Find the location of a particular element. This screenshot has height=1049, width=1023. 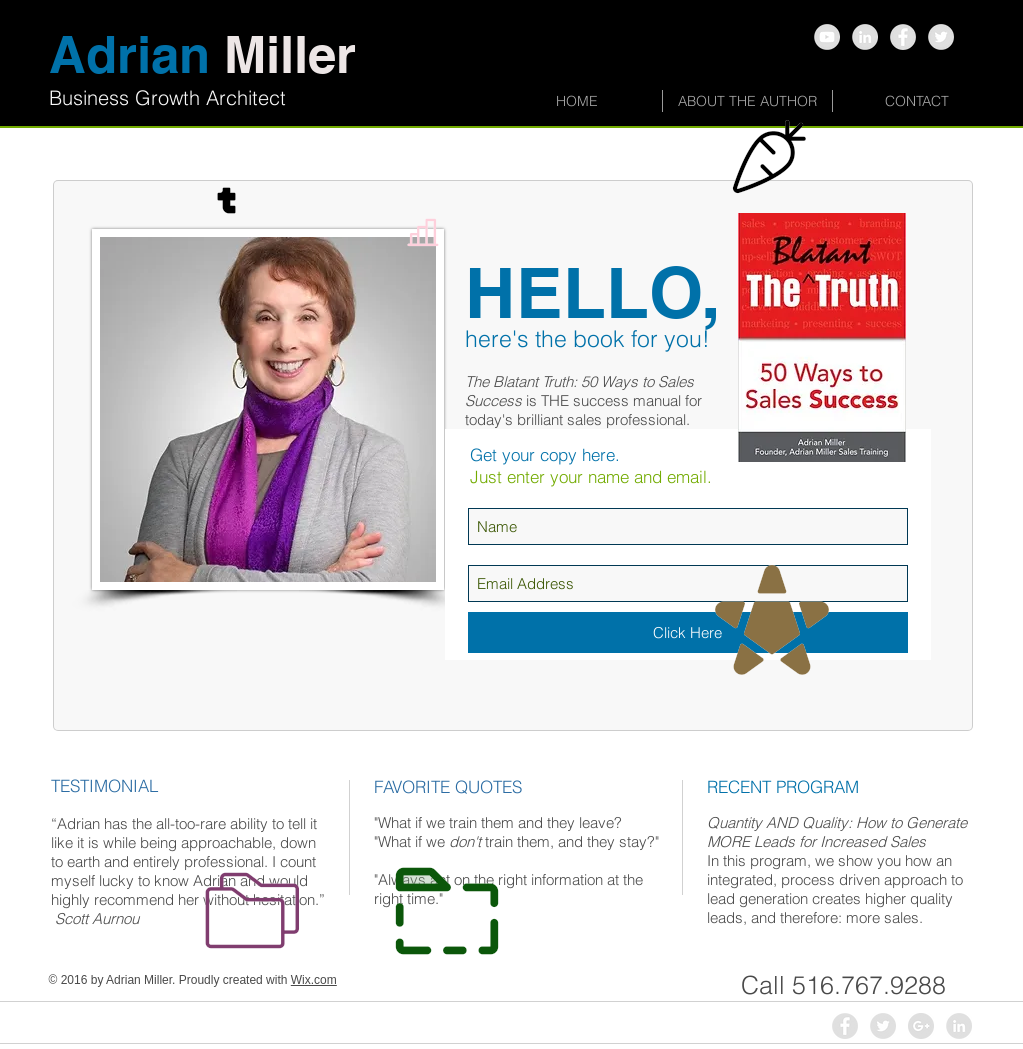

browse all folders is located at coordinates (250, 910).